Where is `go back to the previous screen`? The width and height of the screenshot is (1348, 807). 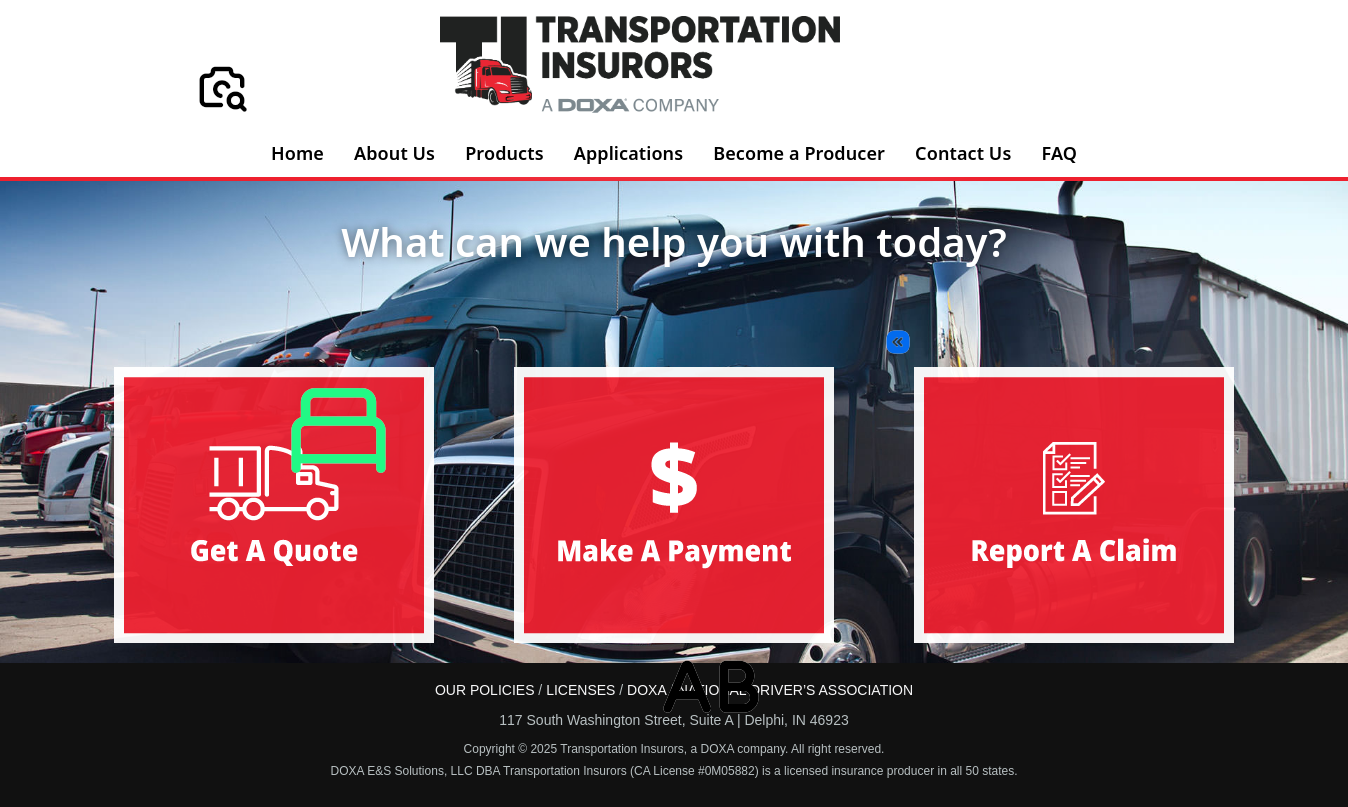 go back to the previous screen is located at coordinates (898, 342).